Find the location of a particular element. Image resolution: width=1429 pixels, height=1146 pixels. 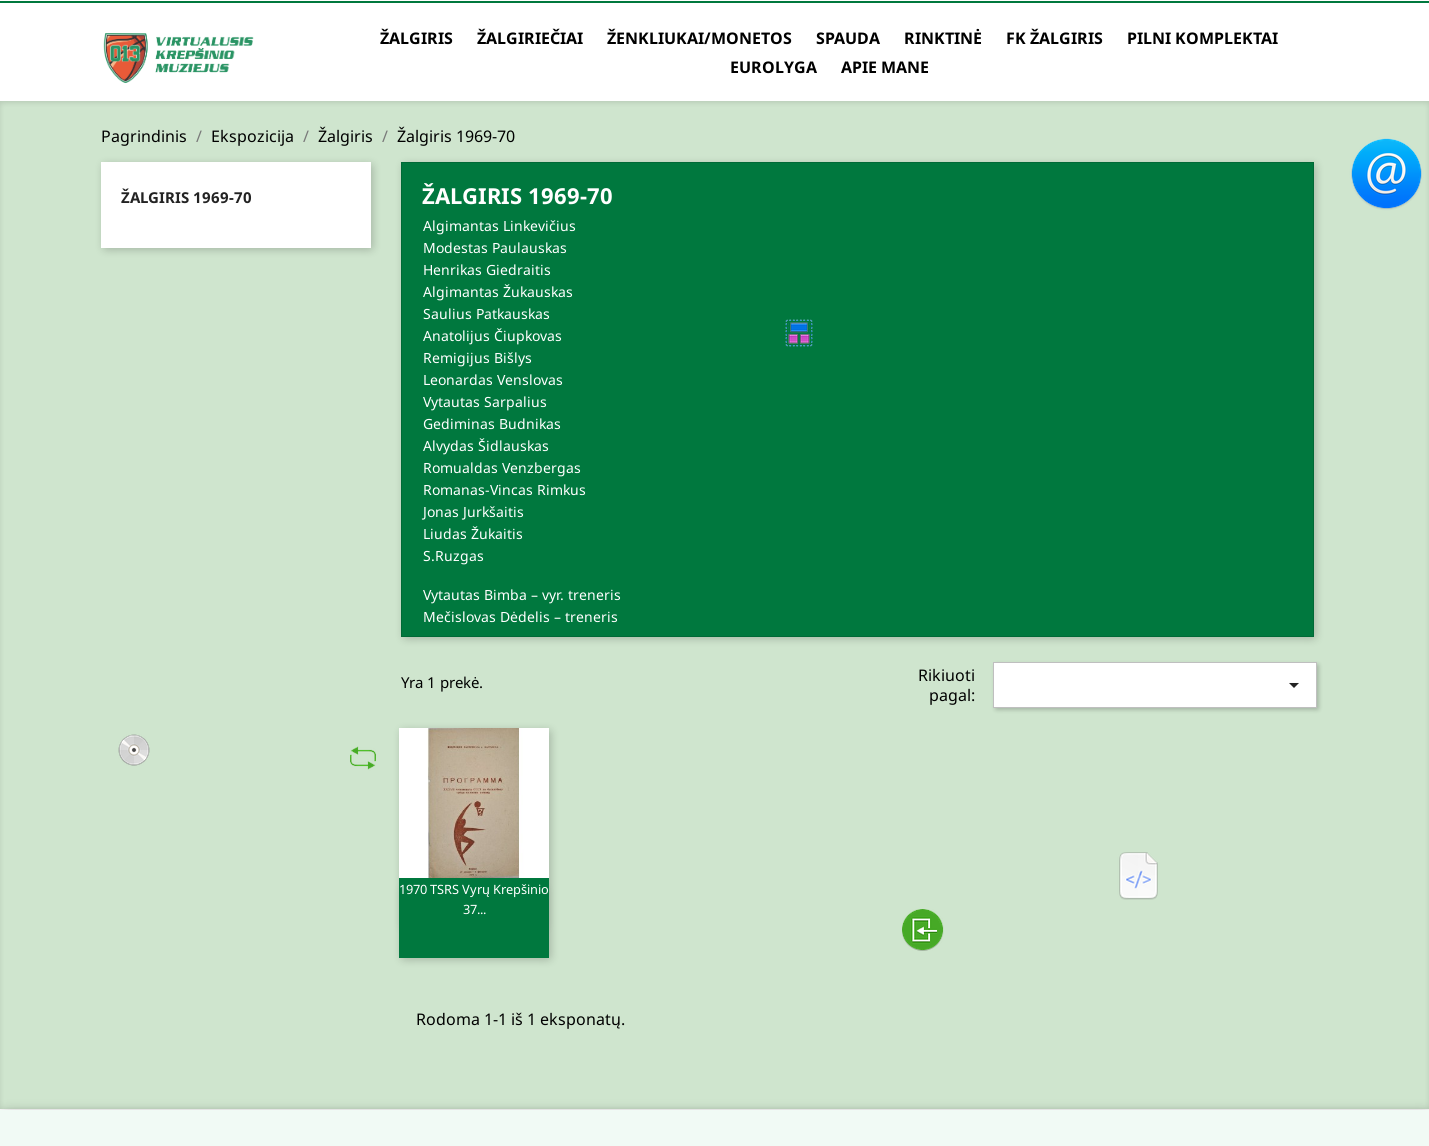

an HTML or code file type indicator is located at coordinates (1138, 875).